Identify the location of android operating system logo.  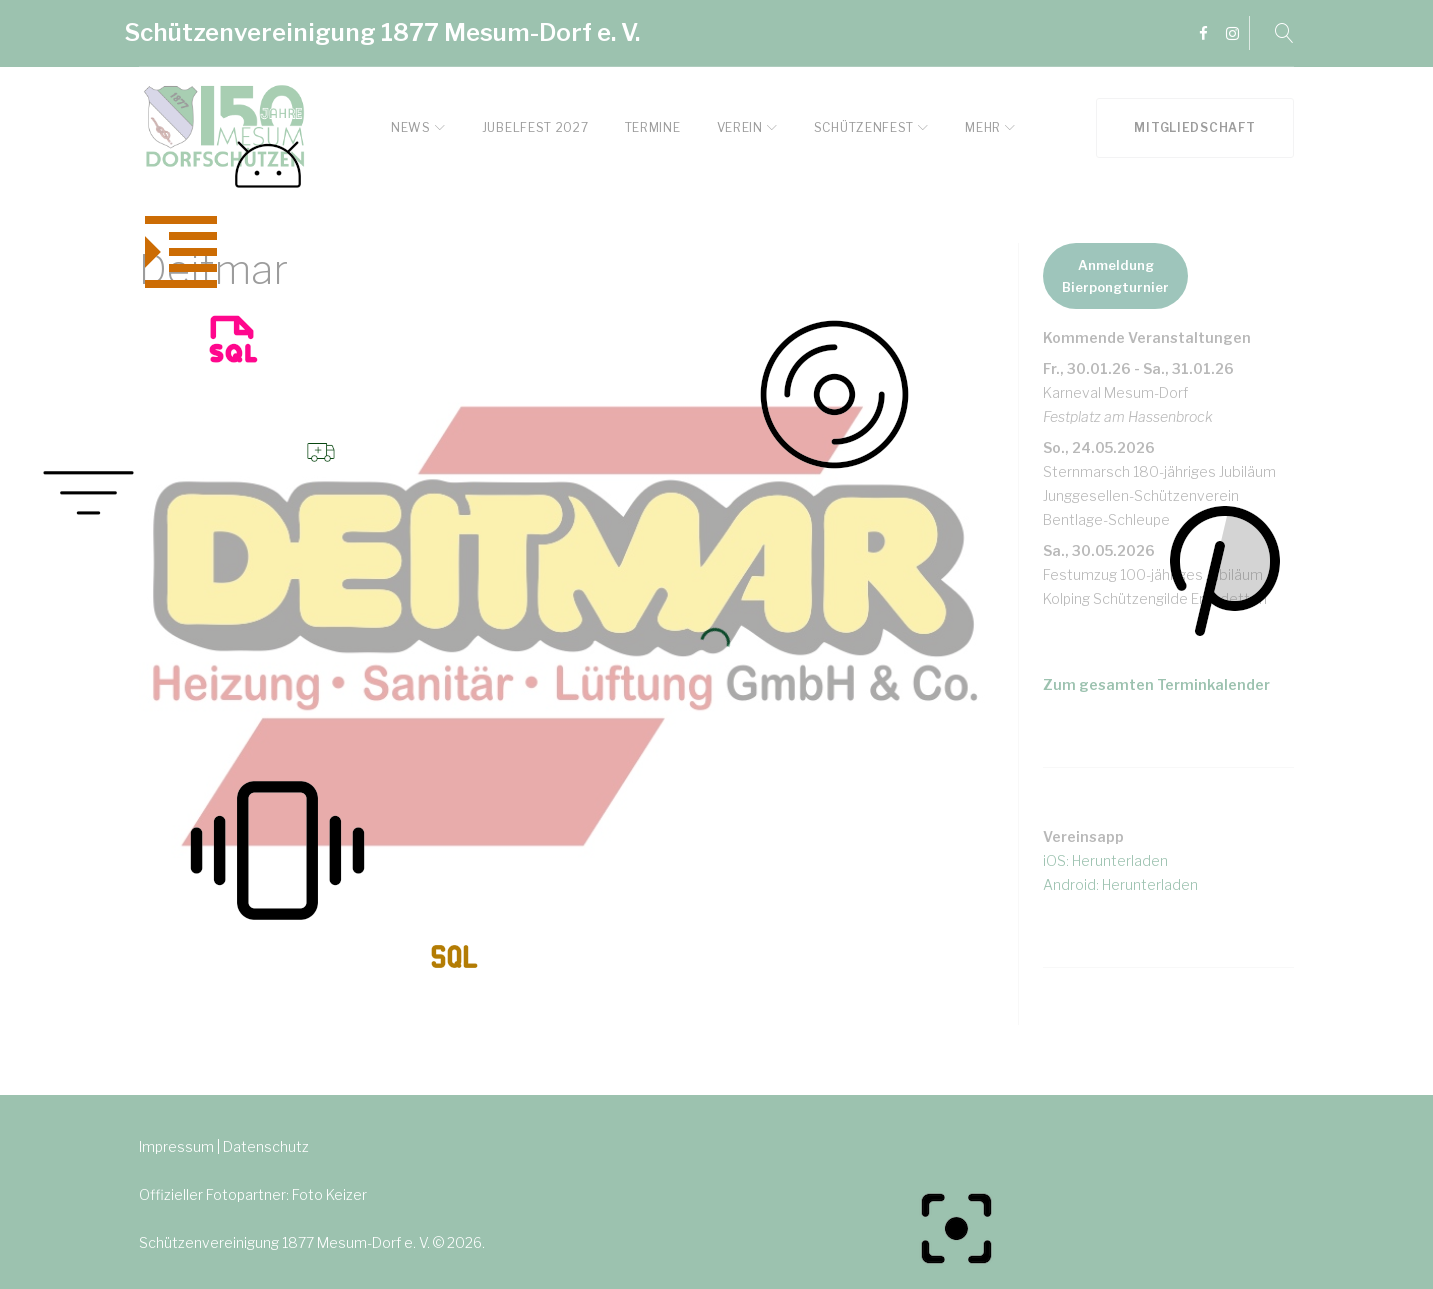
(268, 167).